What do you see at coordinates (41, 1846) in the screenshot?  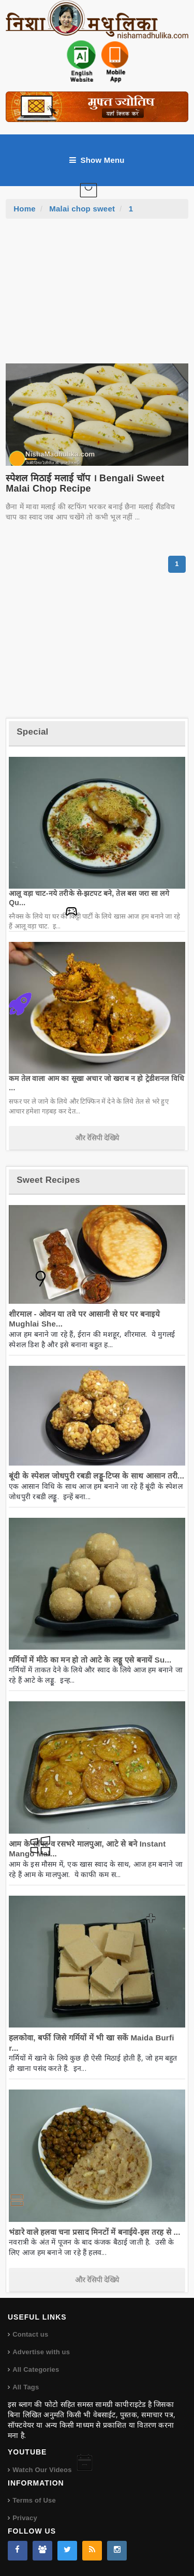 I see `open the Windows start menu` at bounding box center [41, 1846].